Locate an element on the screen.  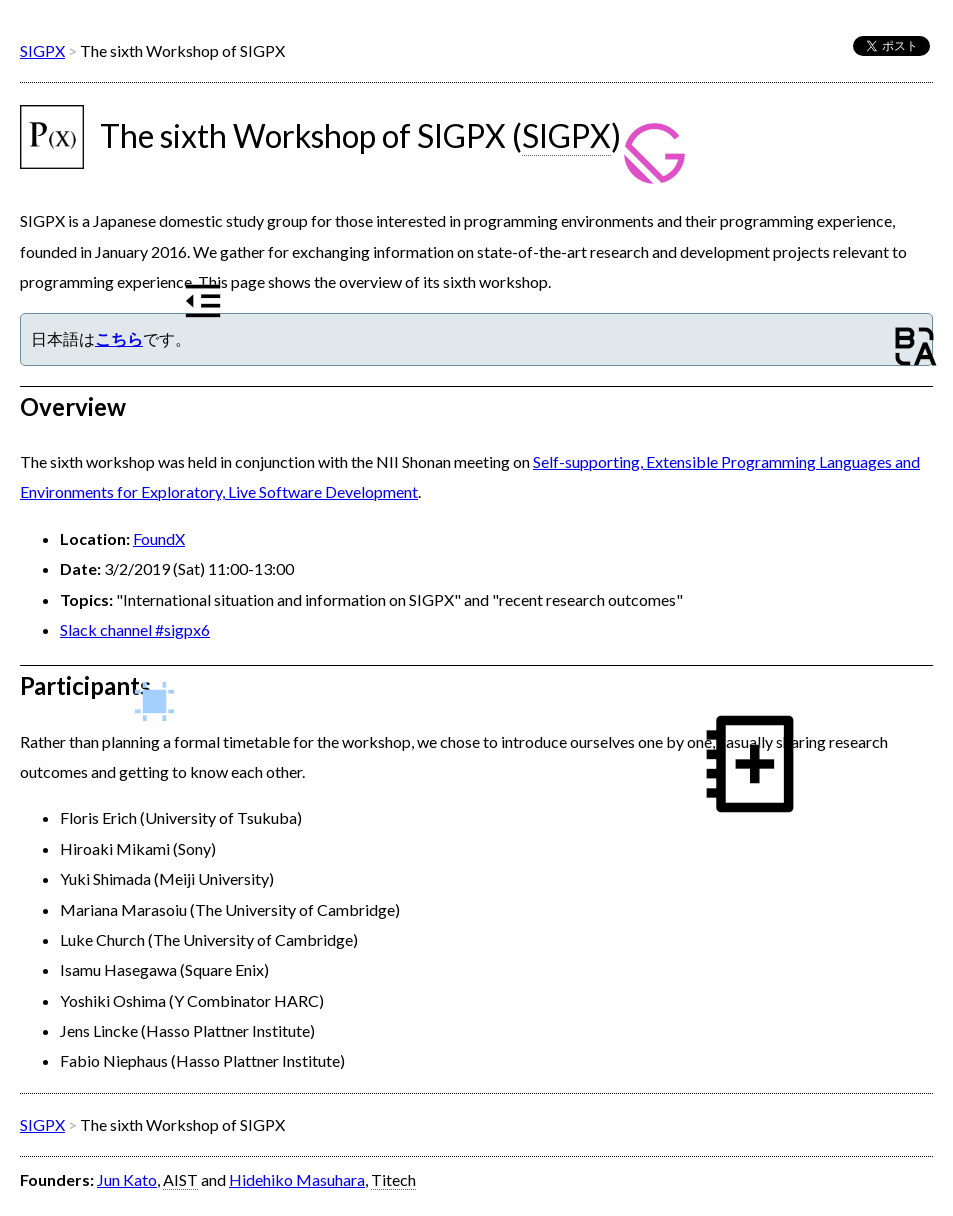
gatsby framework logo is located at coordinates (654, 153).